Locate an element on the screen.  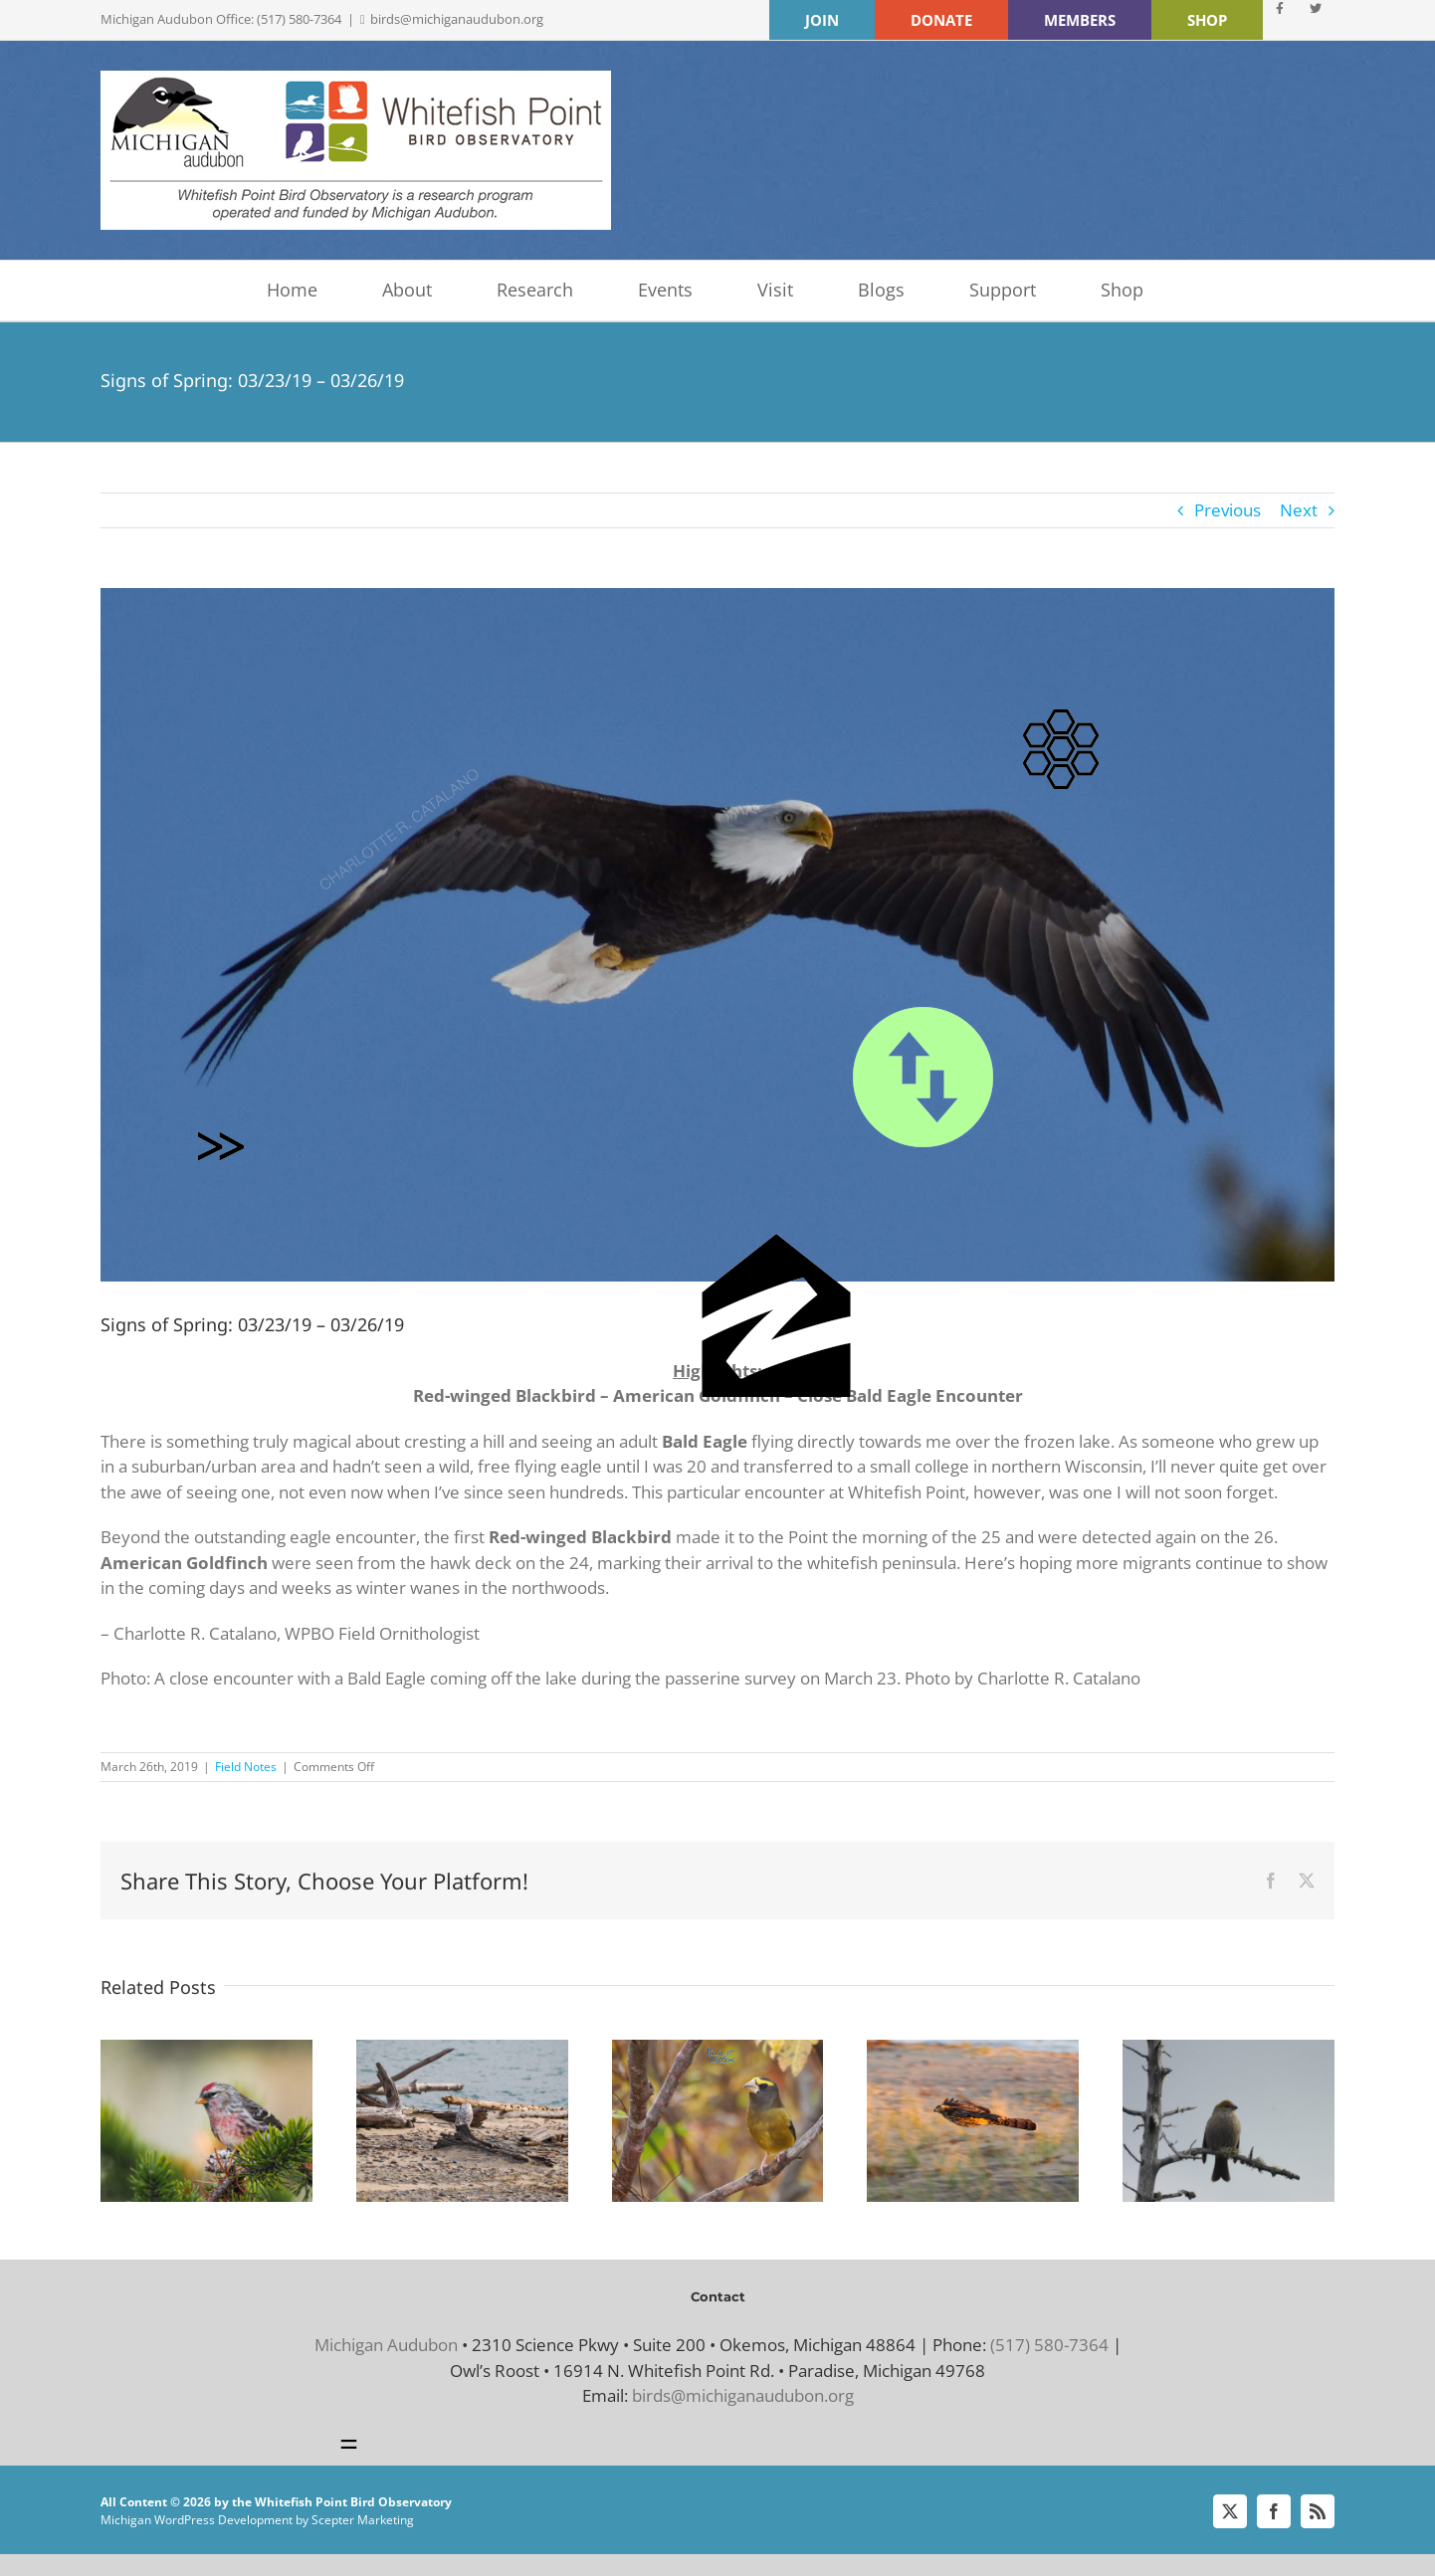
tourbox brand logo is located at coordinates (720, 2055).